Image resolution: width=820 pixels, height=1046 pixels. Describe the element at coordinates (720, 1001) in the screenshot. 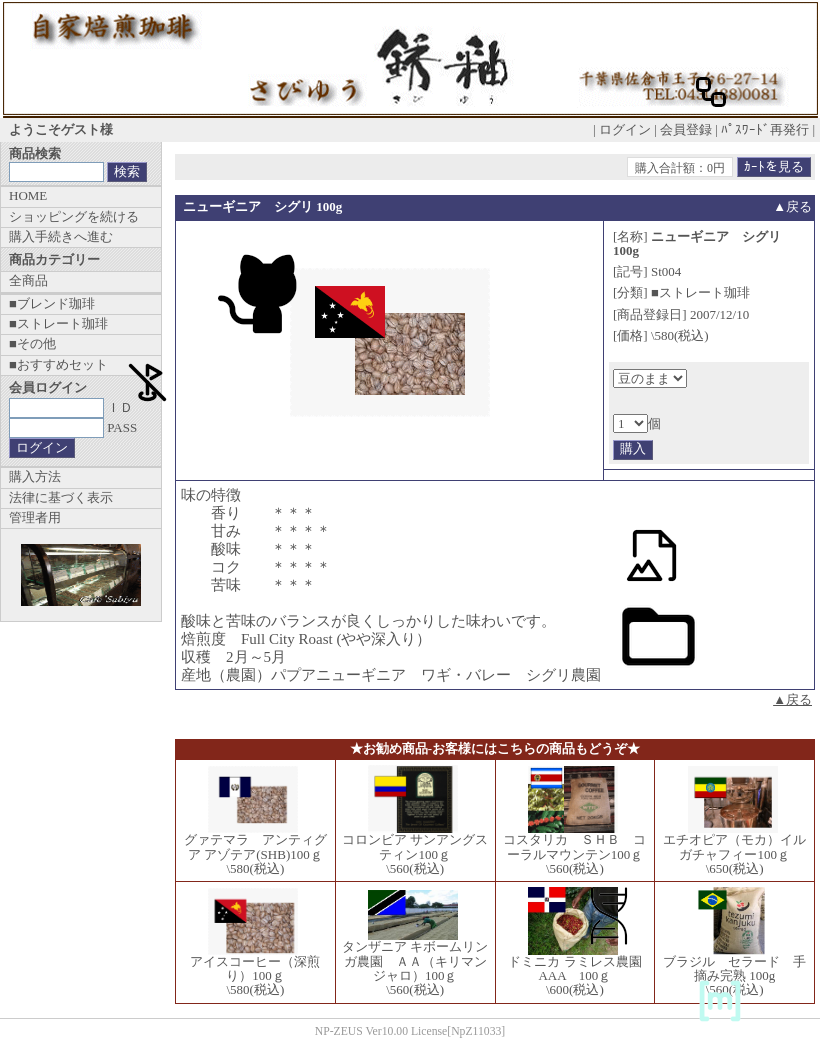

I see `connect to matrix decentralized chat network` at that location.